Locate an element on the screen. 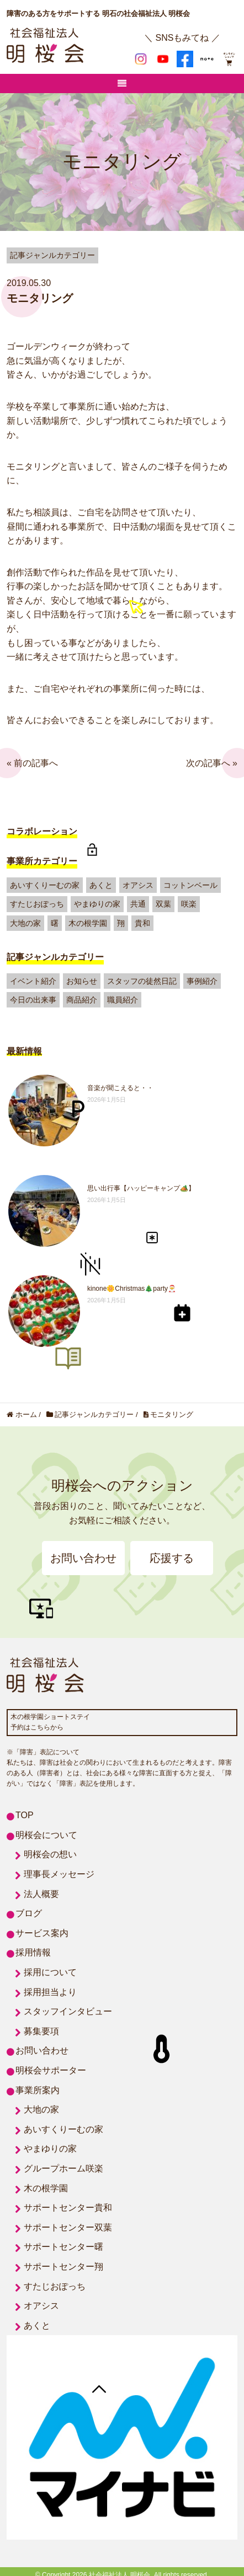 Image resolution: width=244 pixels, height=2576 pixels. unlock a secured item or feature is located at coordinates (92, 850).